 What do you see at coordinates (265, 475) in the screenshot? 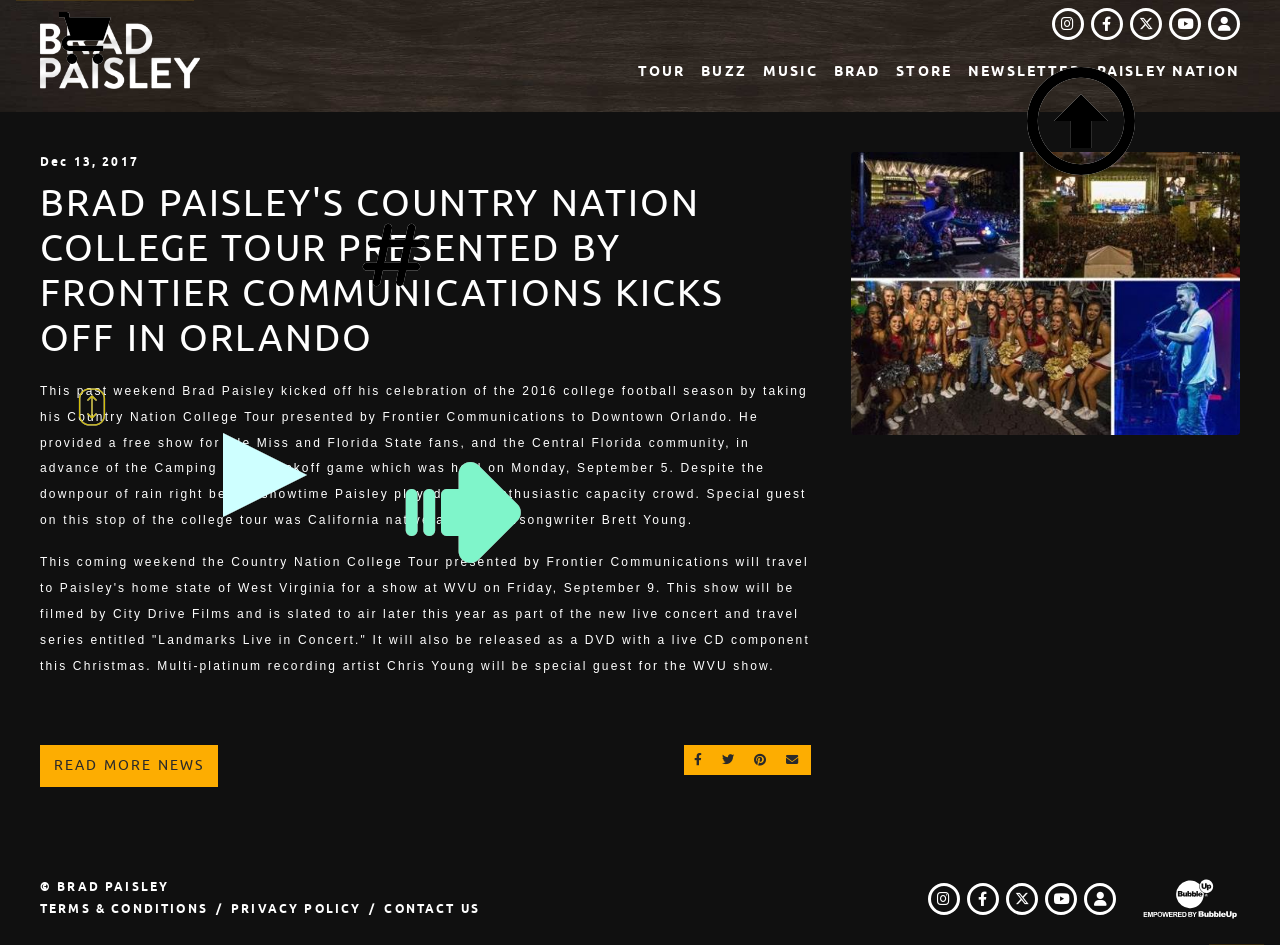
I see `play media or video content` at bounding box center [265, 475].